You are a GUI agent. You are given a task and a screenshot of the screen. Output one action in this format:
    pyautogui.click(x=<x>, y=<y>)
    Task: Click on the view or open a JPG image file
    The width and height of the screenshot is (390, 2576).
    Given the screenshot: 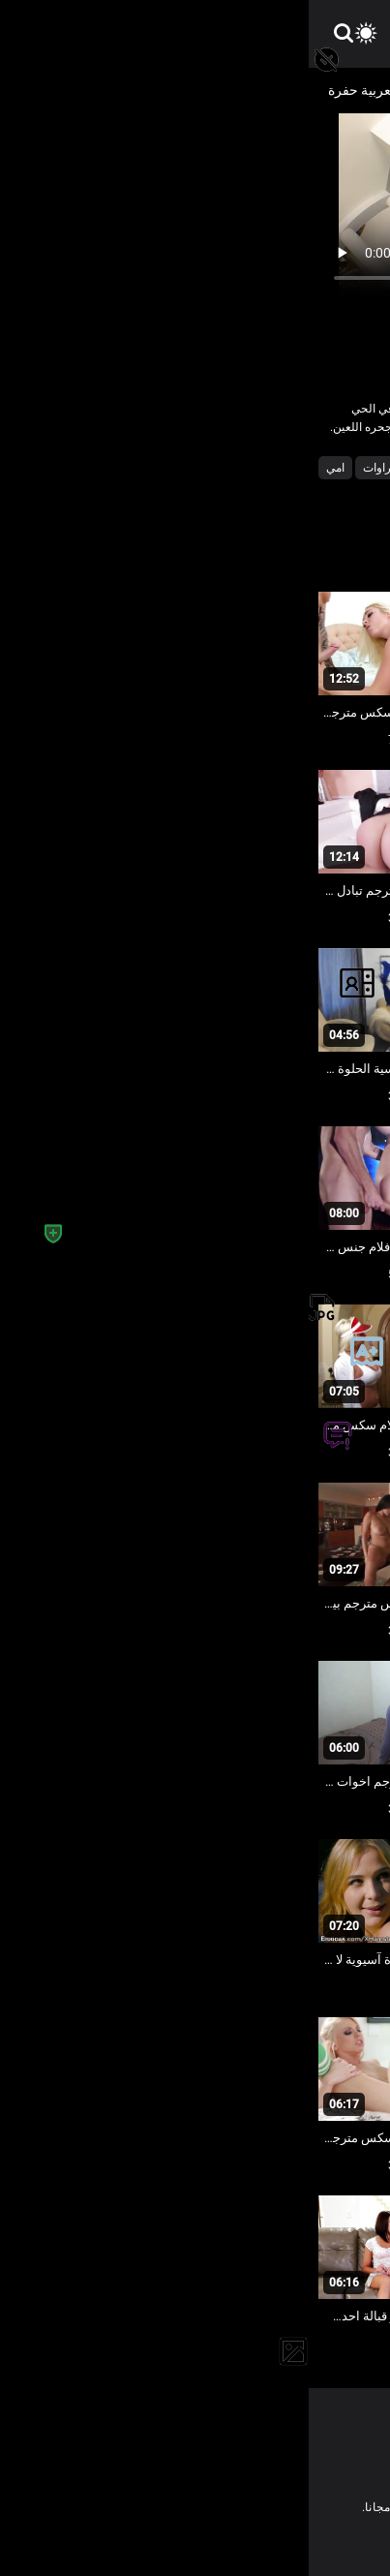 What is the action you would take?
    pyautogui.click(x=322, y=1308)
    